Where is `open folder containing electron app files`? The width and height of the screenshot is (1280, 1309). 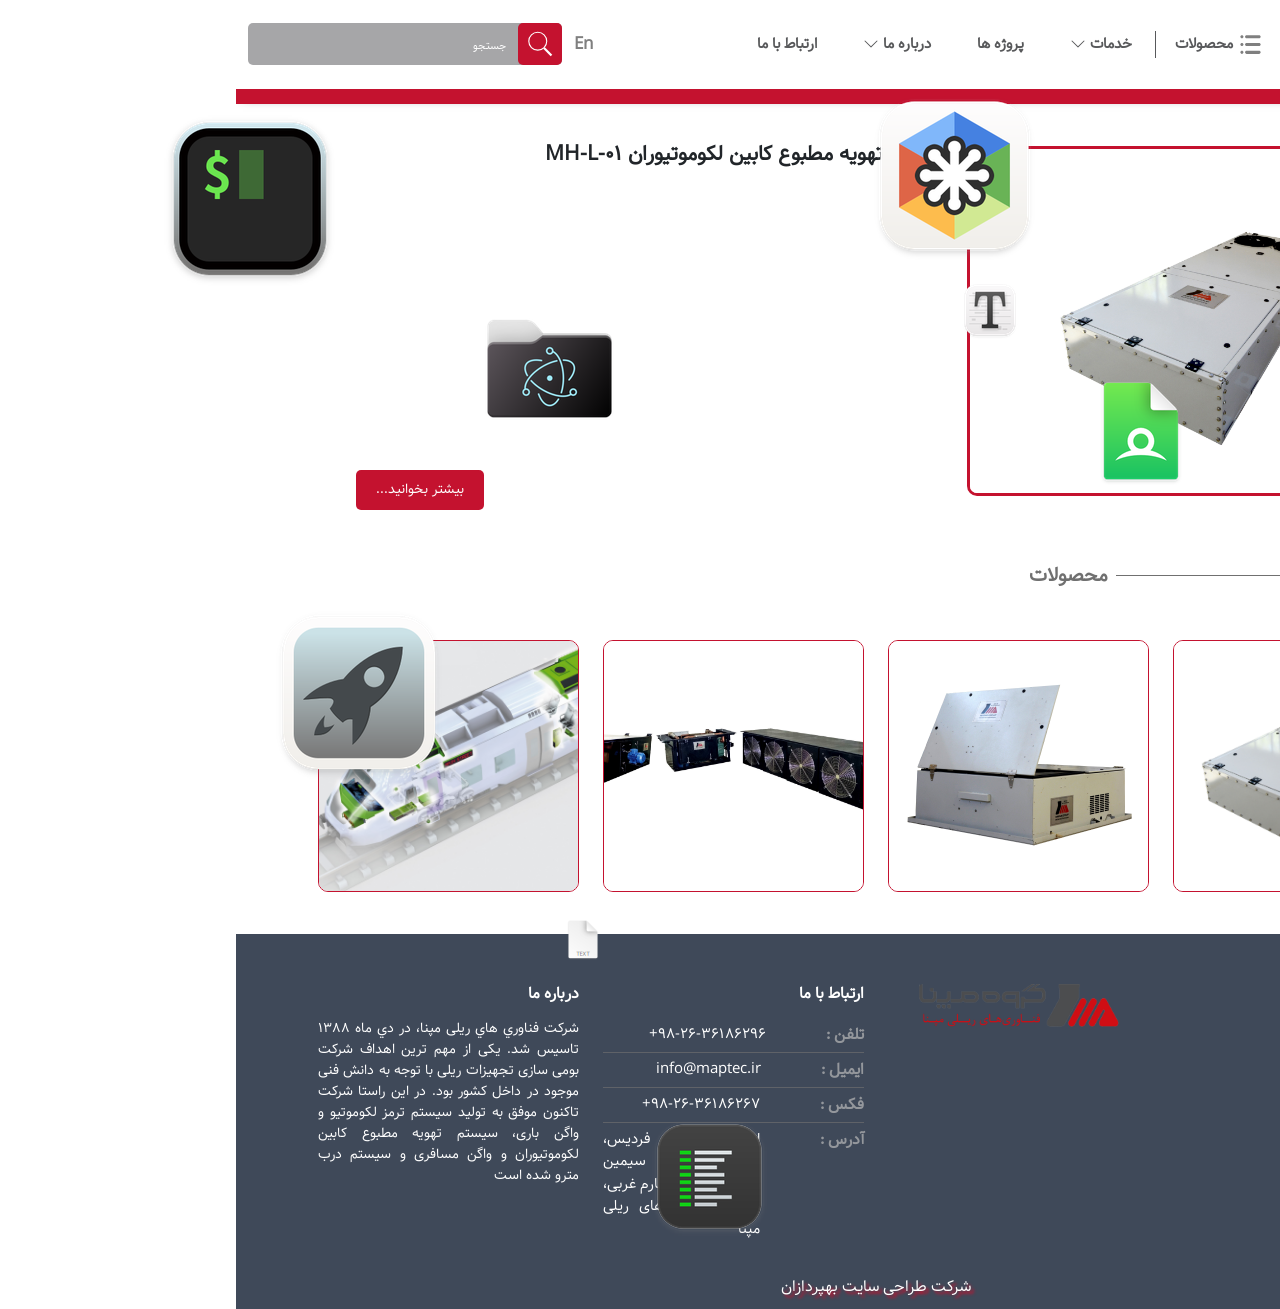
open folder containing electron app files is located at coordinates (549, 372).